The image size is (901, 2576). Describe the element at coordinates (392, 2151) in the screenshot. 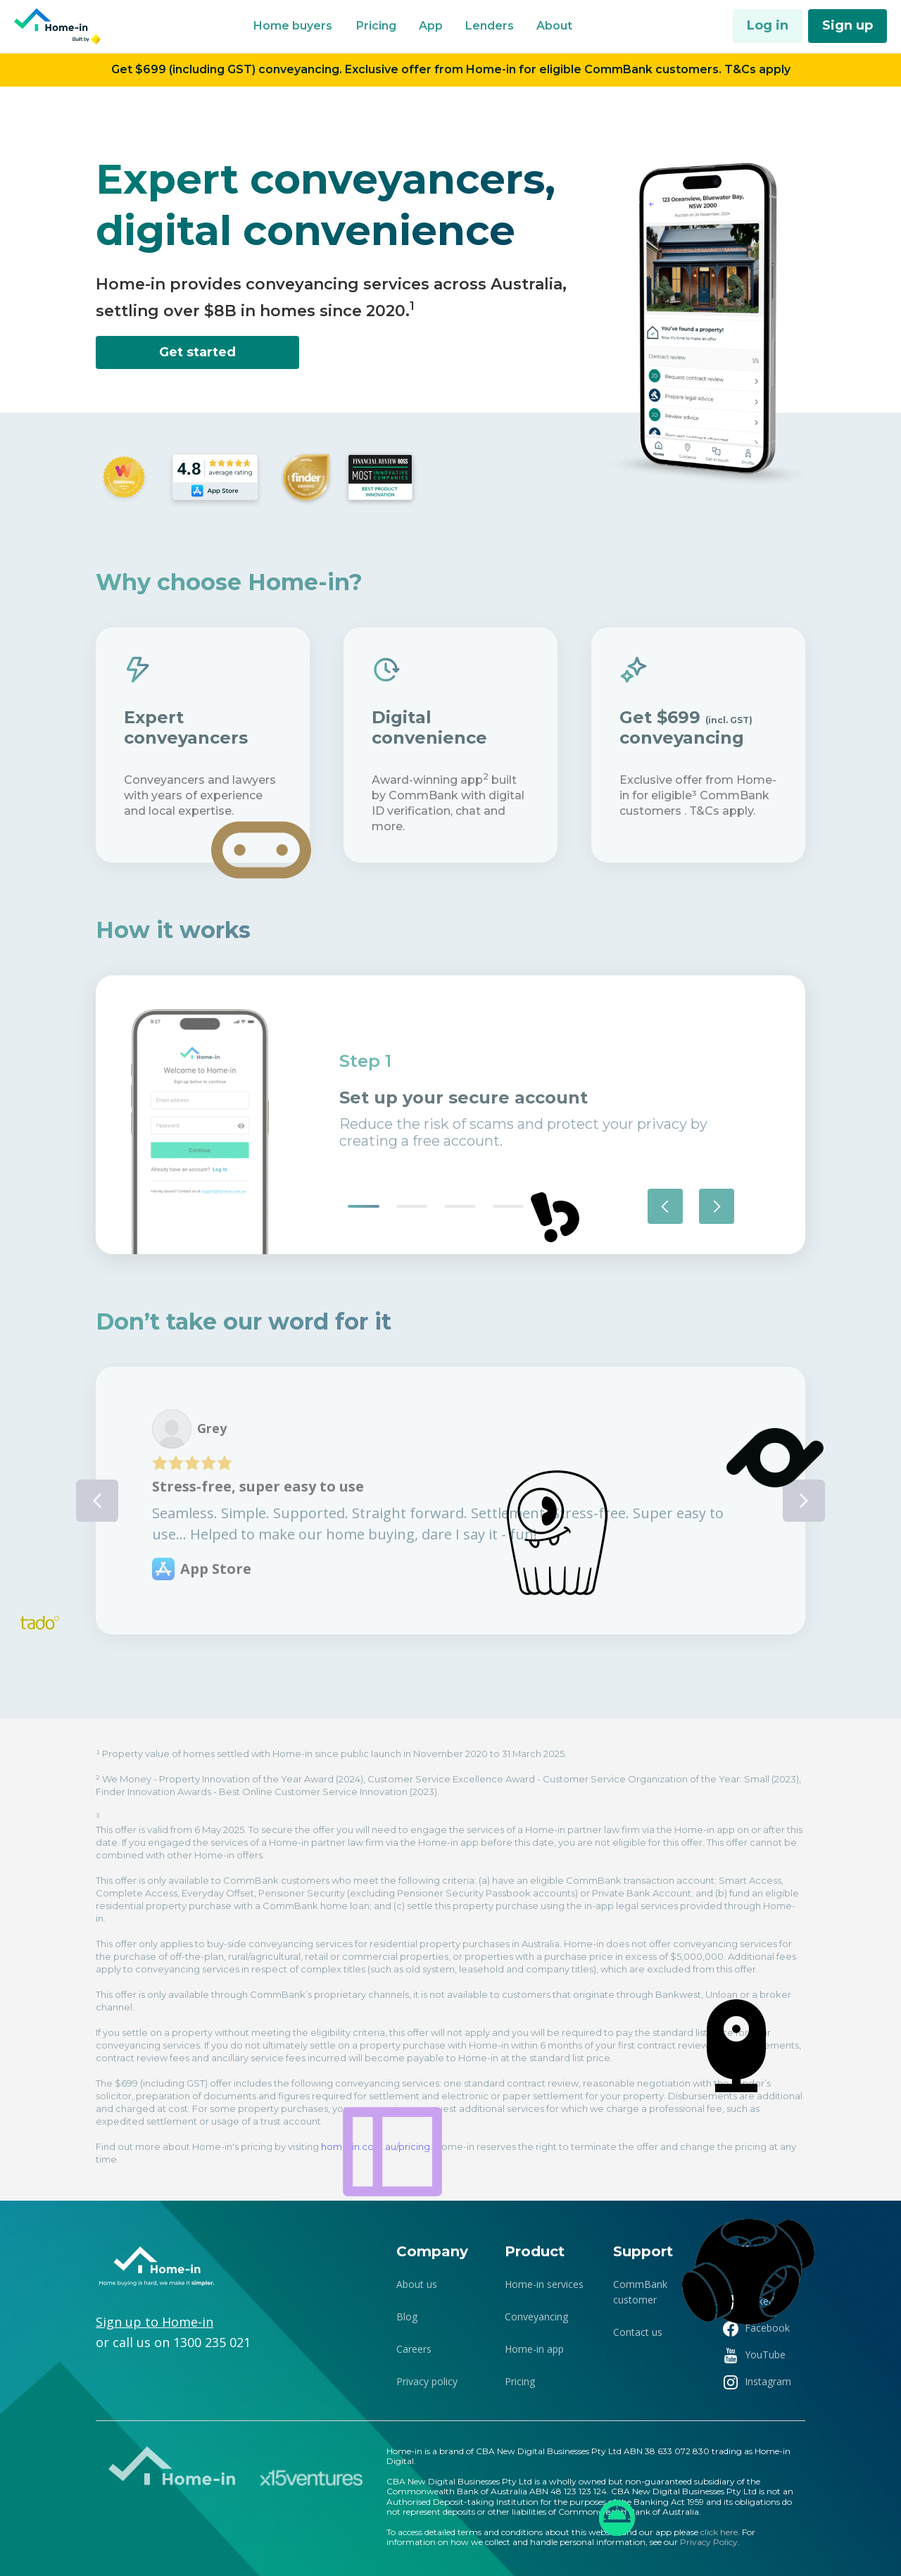

I see `toggle the sidebar panel` at that location.